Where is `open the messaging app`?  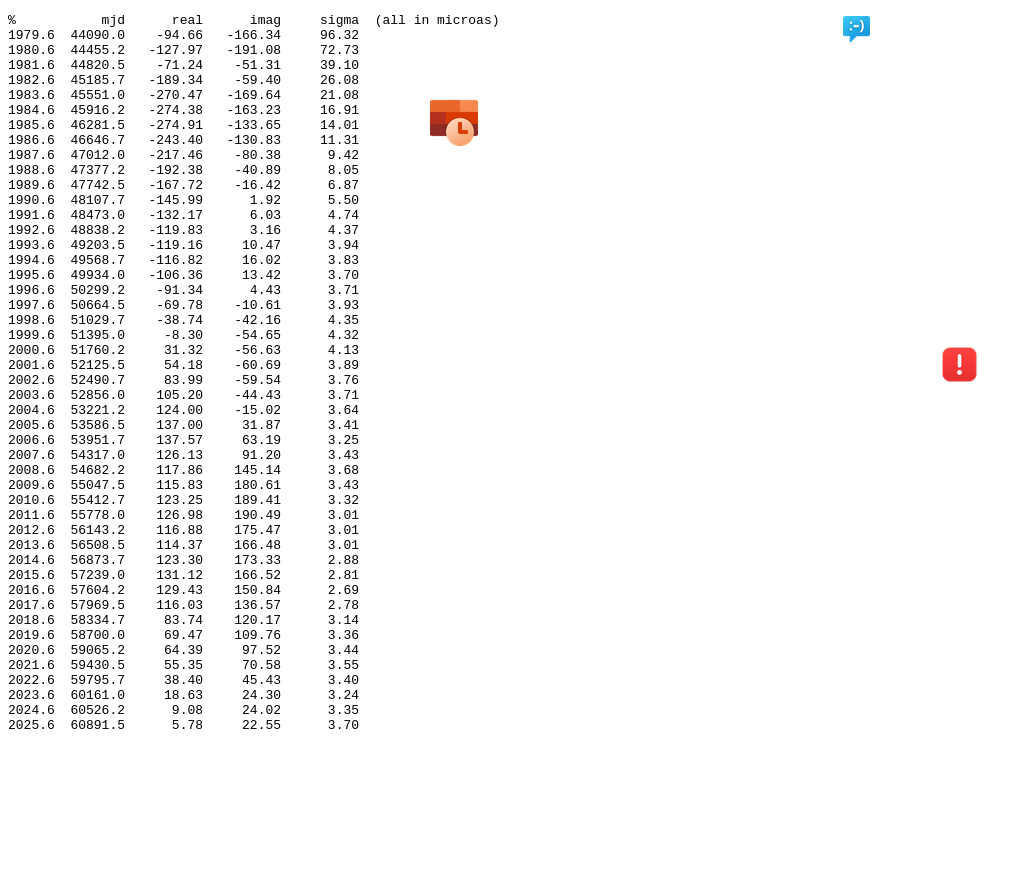 open the messaging app is located at coordinates (856, 29).